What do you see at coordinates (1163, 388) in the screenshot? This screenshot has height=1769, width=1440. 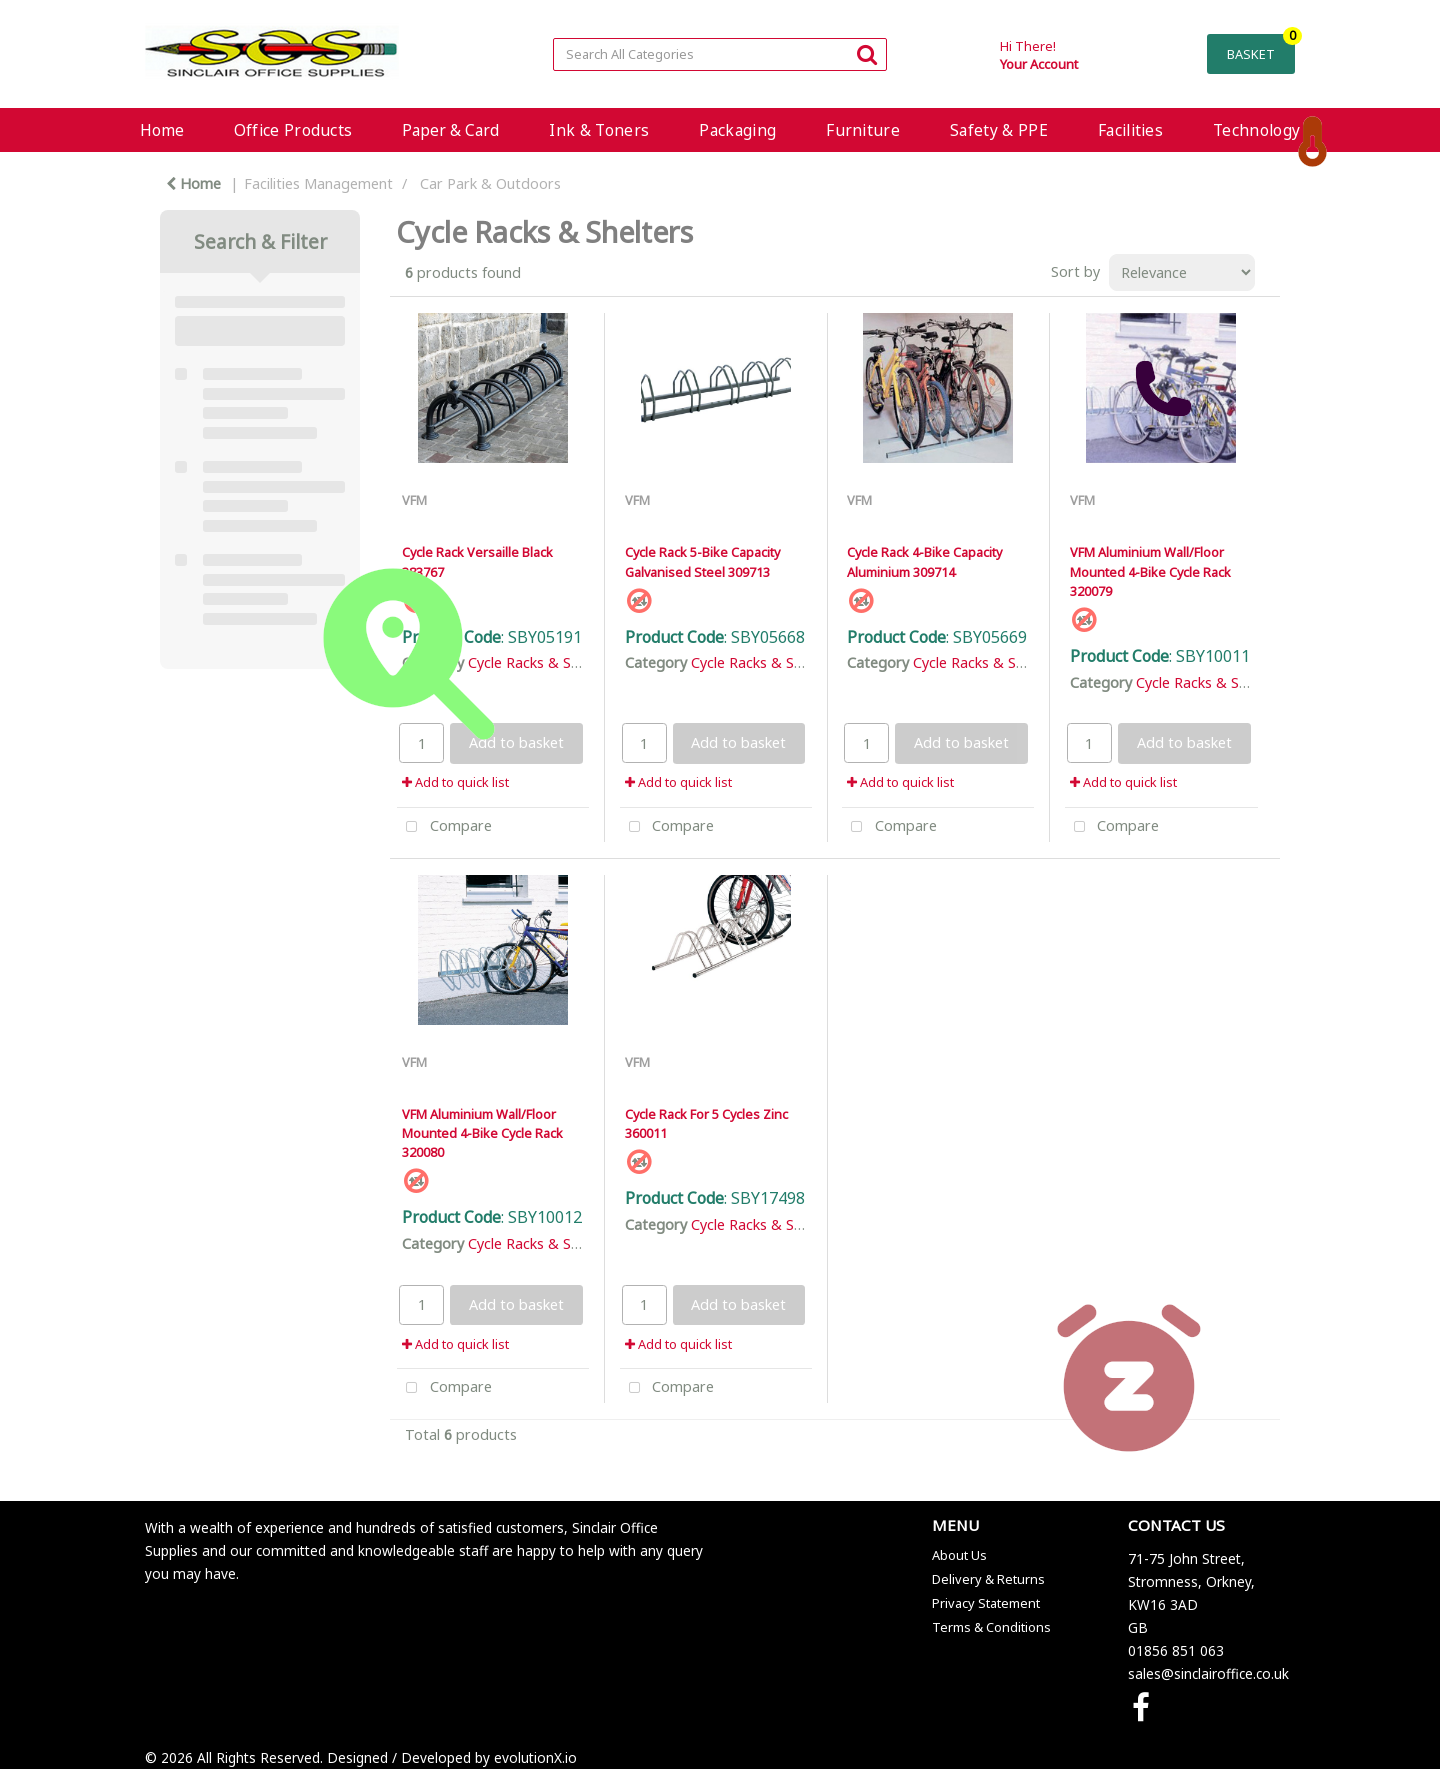 I see `make a phone call` at bounding box center [1163, 388].